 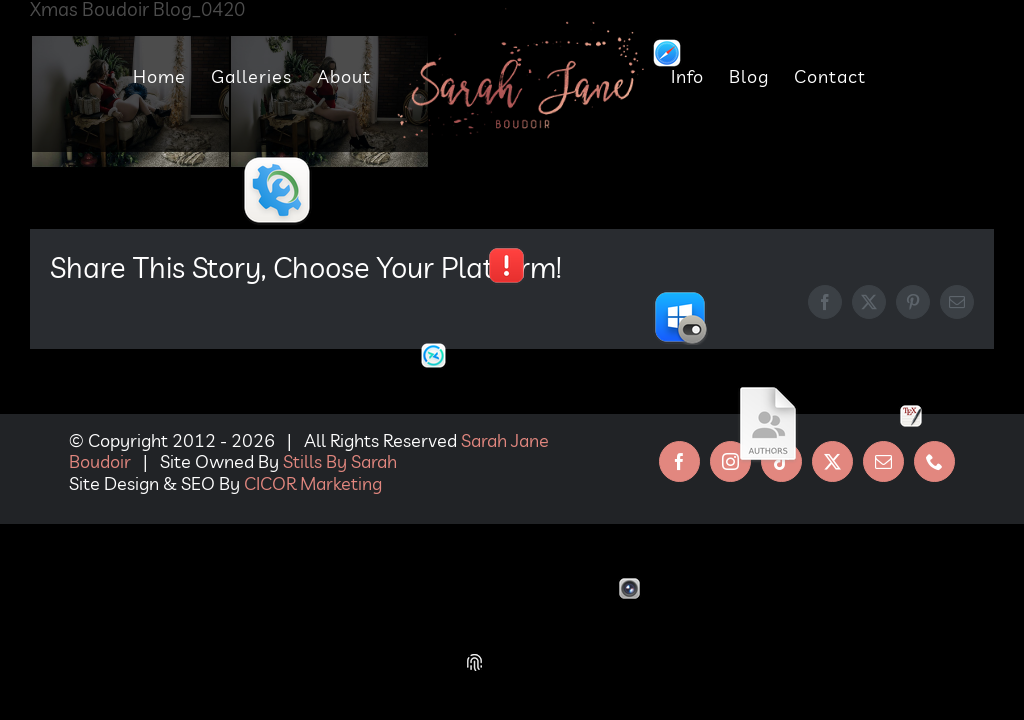 I want to click on view system crash reports or error logs, so click(x=506, y=265).